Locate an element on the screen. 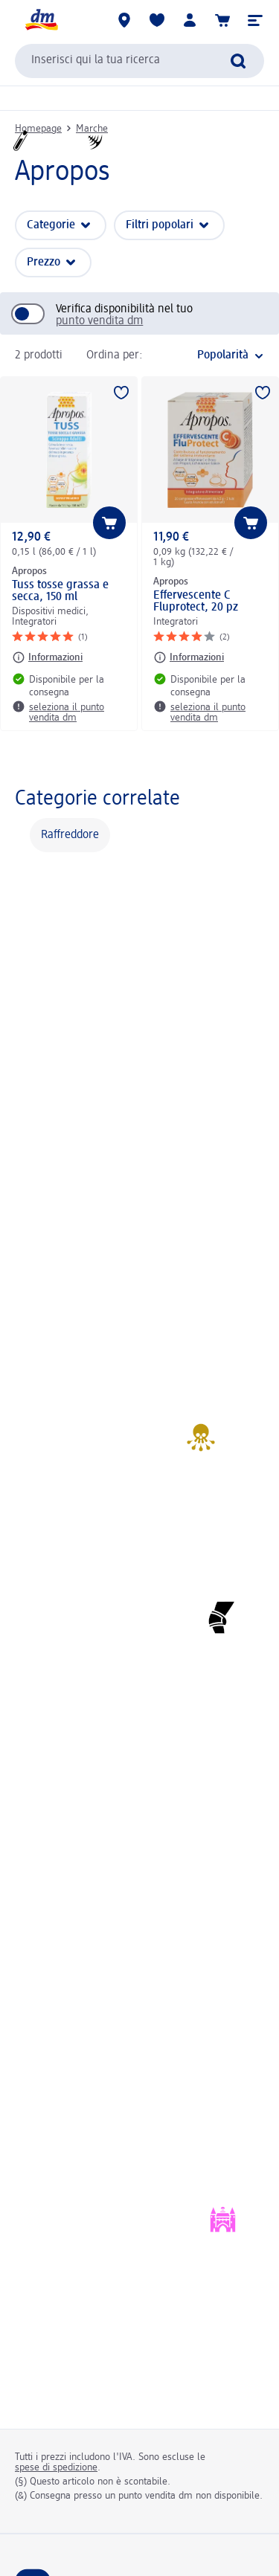  enter the castle or fortress level is located at coordinates (222, 2219).